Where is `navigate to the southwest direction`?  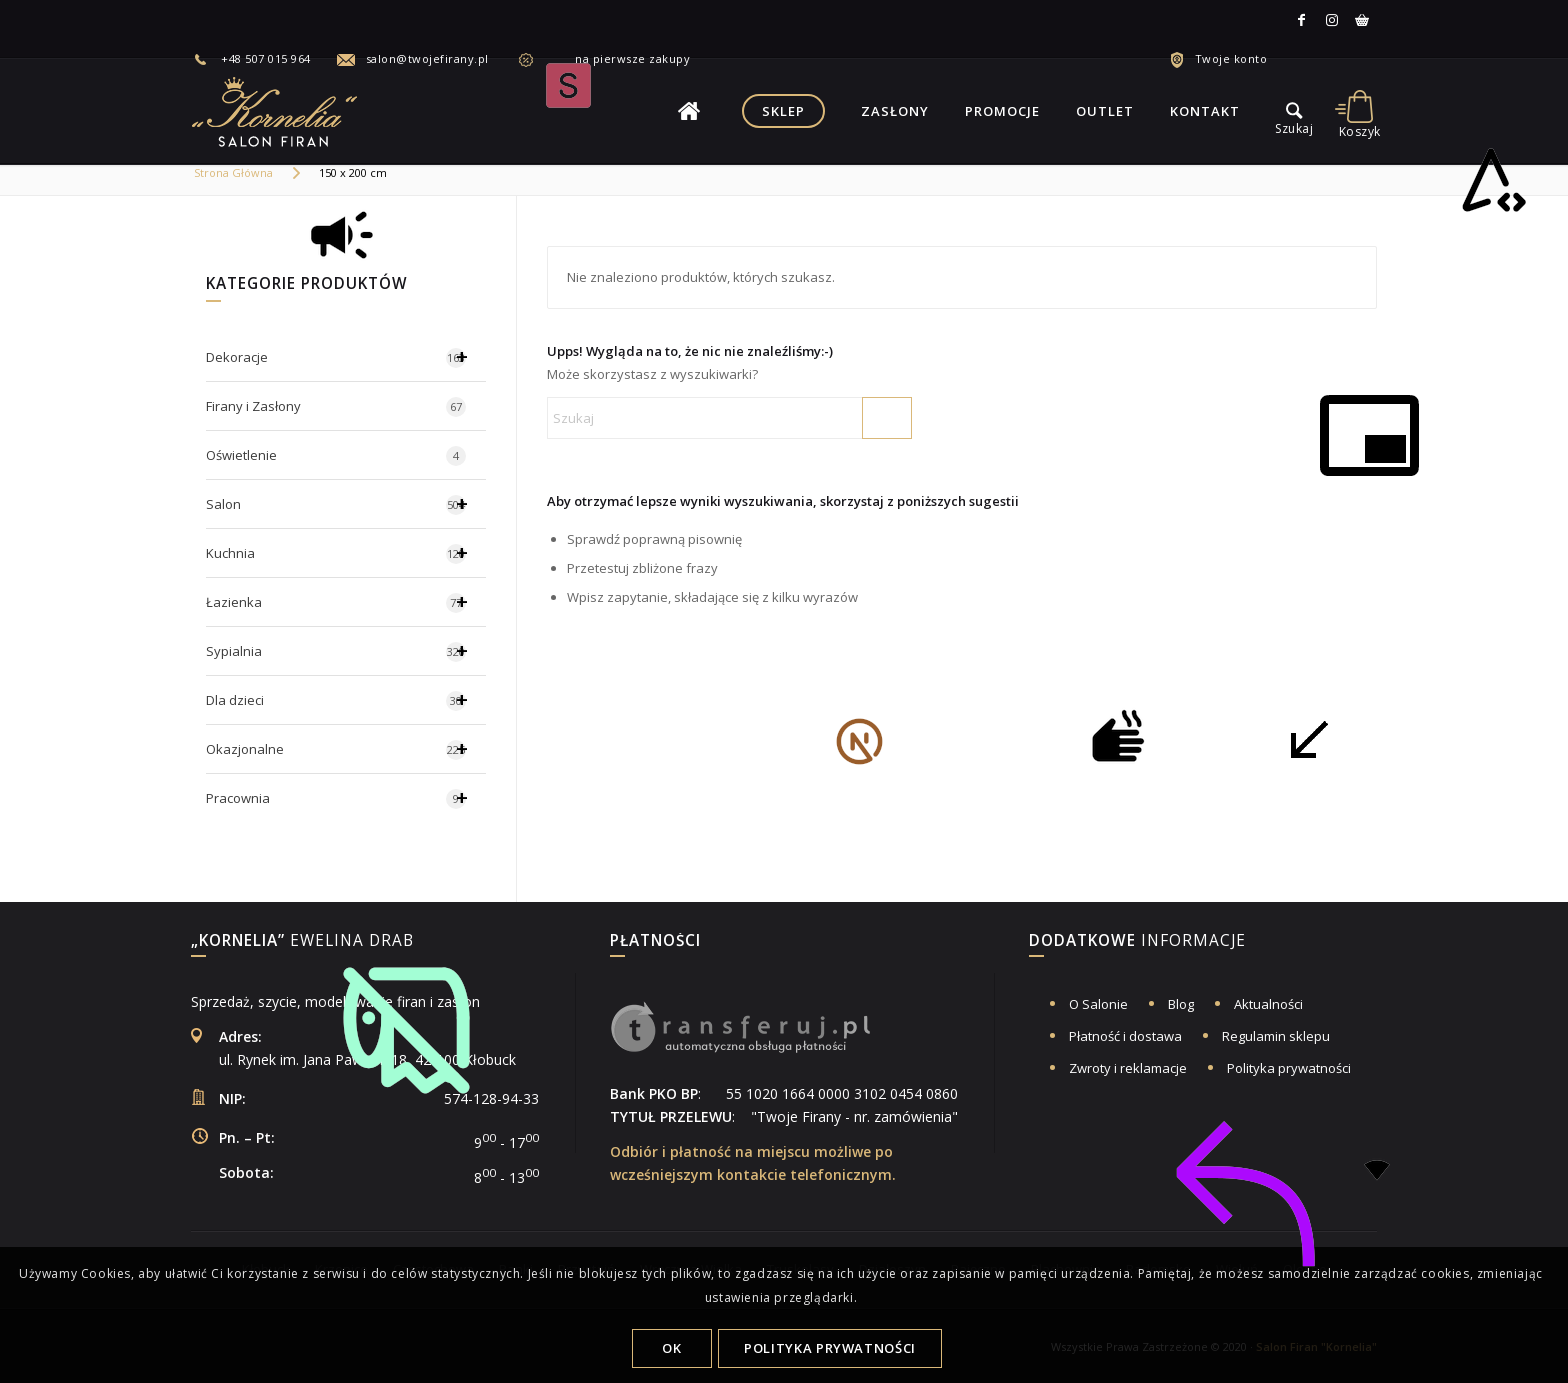
navigate to the southwest direction is located at coordinates (1308, 740).